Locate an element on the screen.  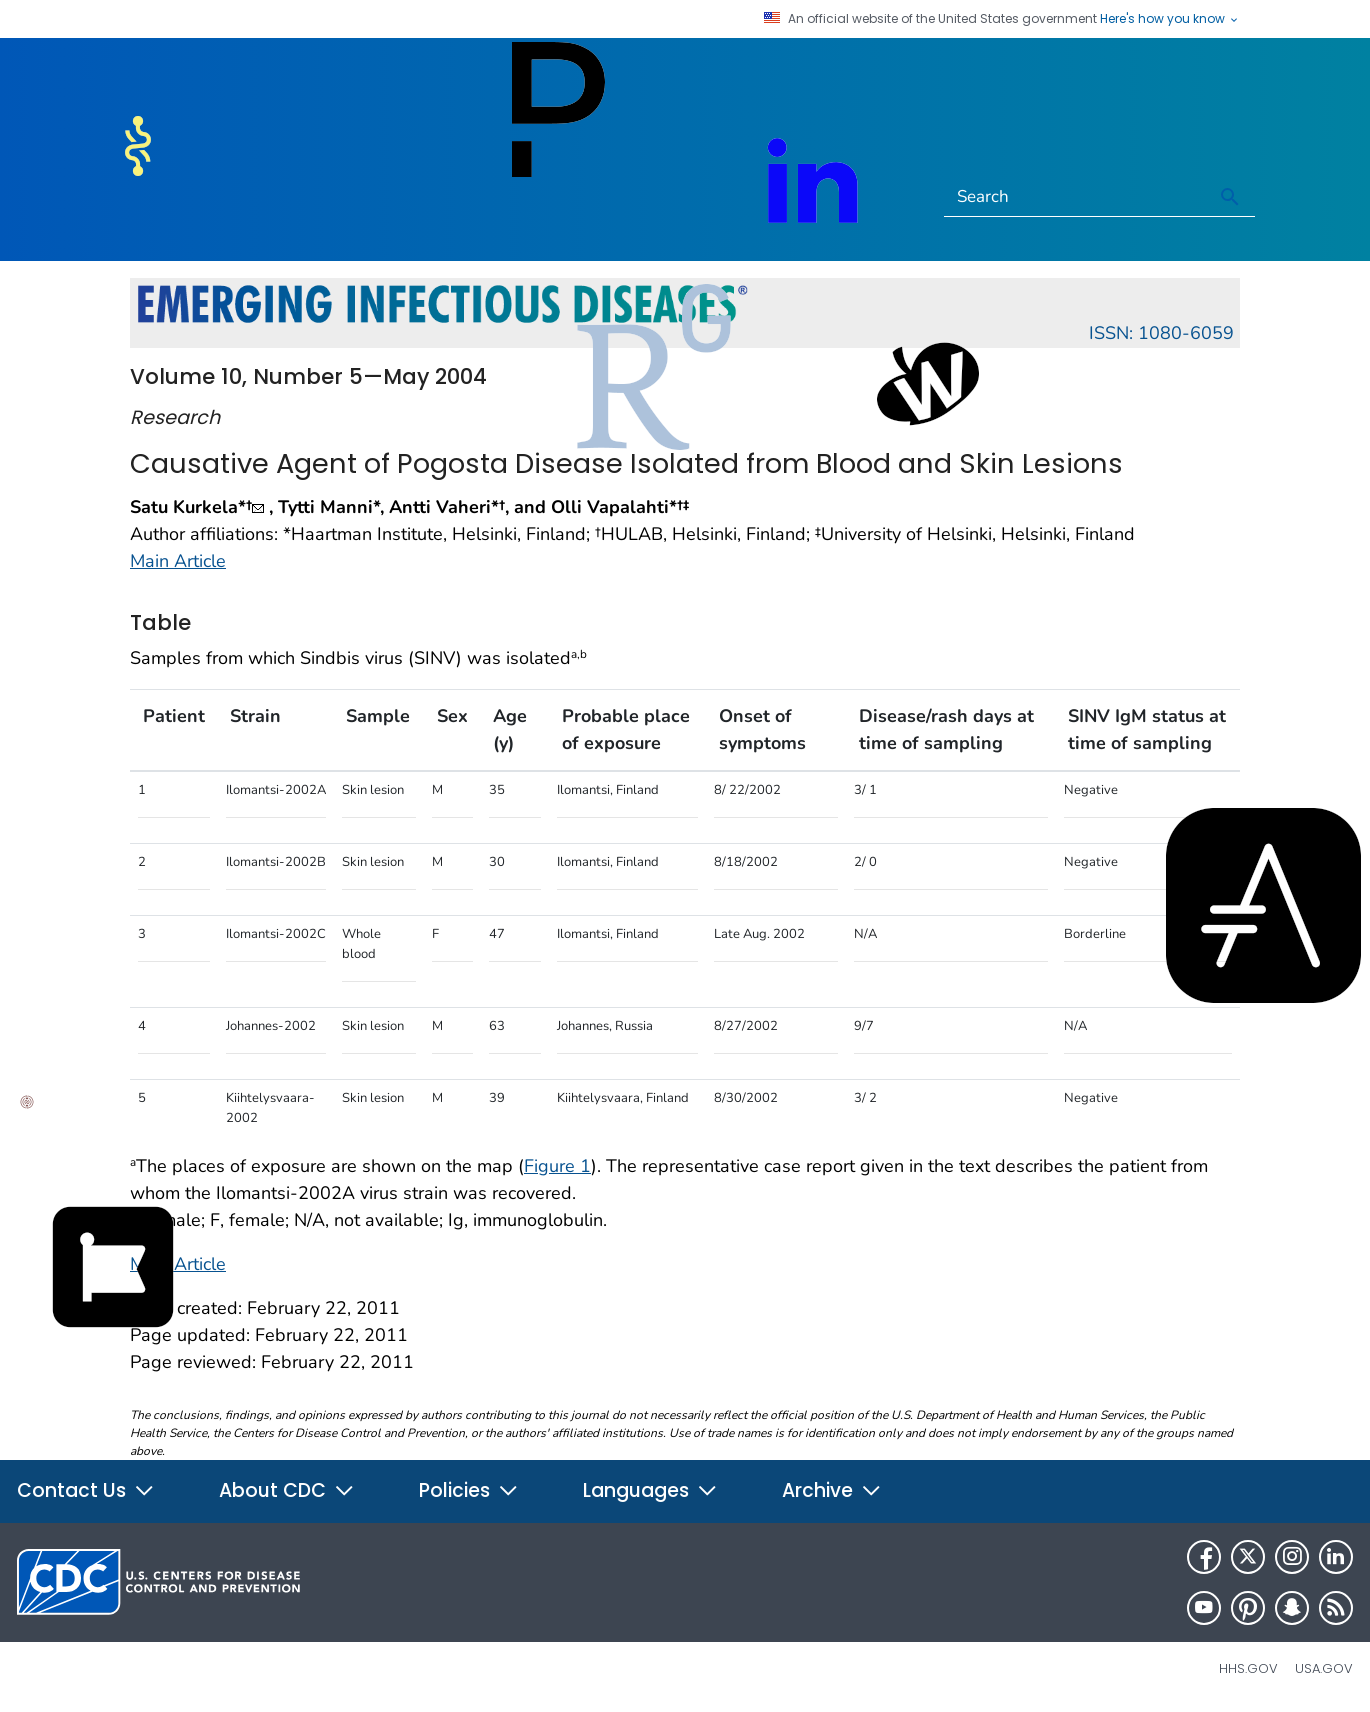
visit ResearchGate profile or website is located at coordinates (654, 367).